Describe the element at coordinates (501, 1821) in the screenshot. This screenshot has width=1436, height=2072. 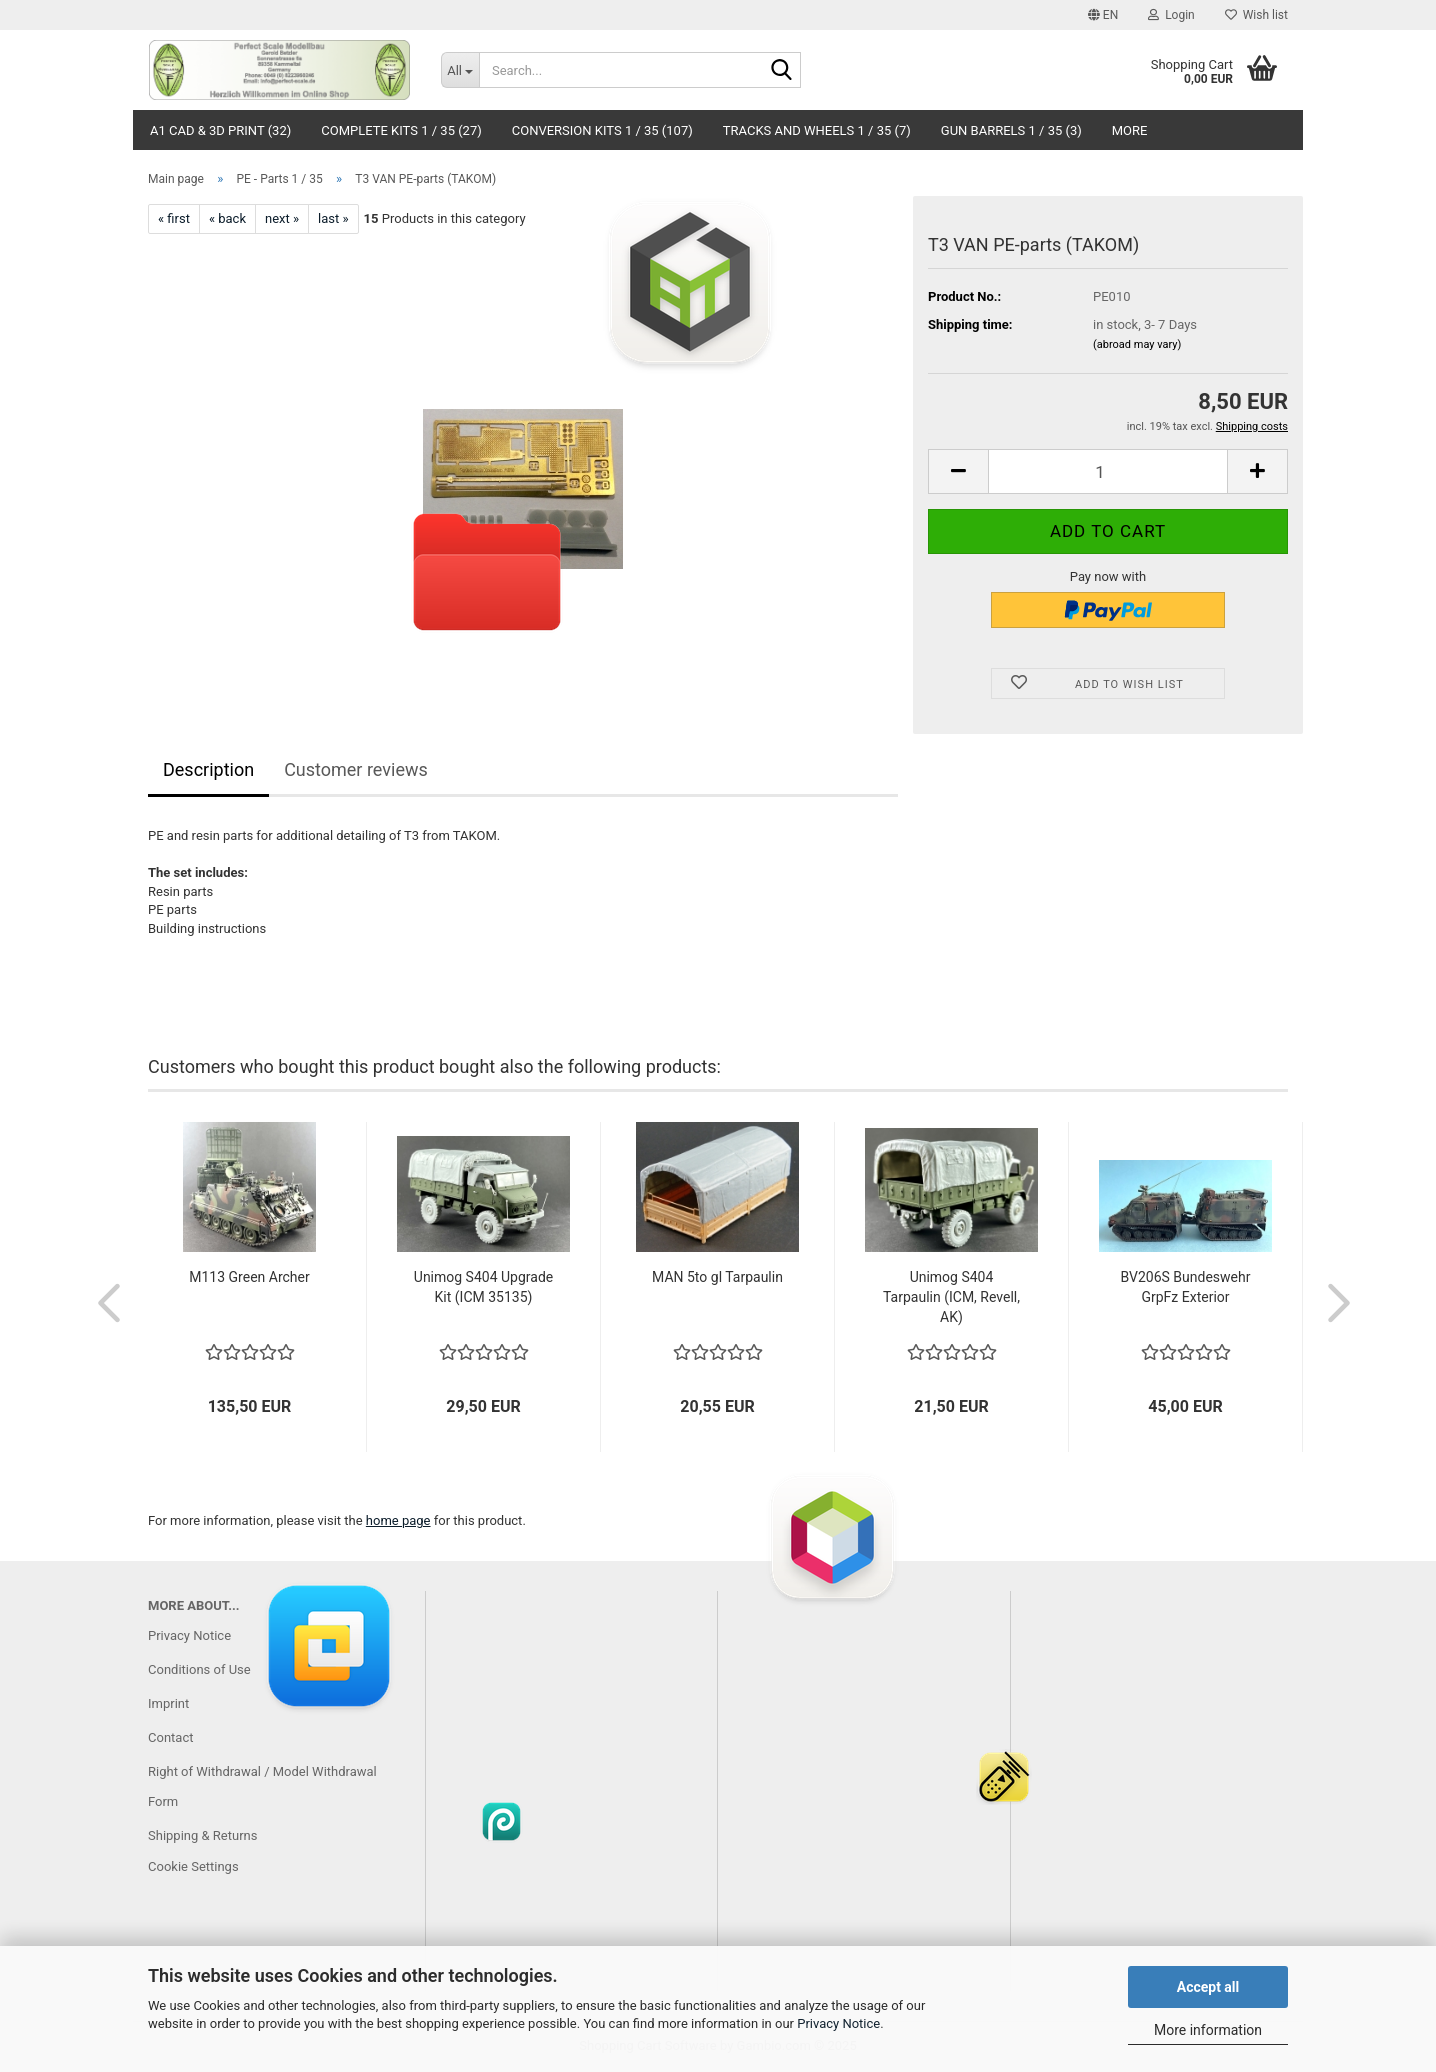
I see `open photopea image editing app` at that location.